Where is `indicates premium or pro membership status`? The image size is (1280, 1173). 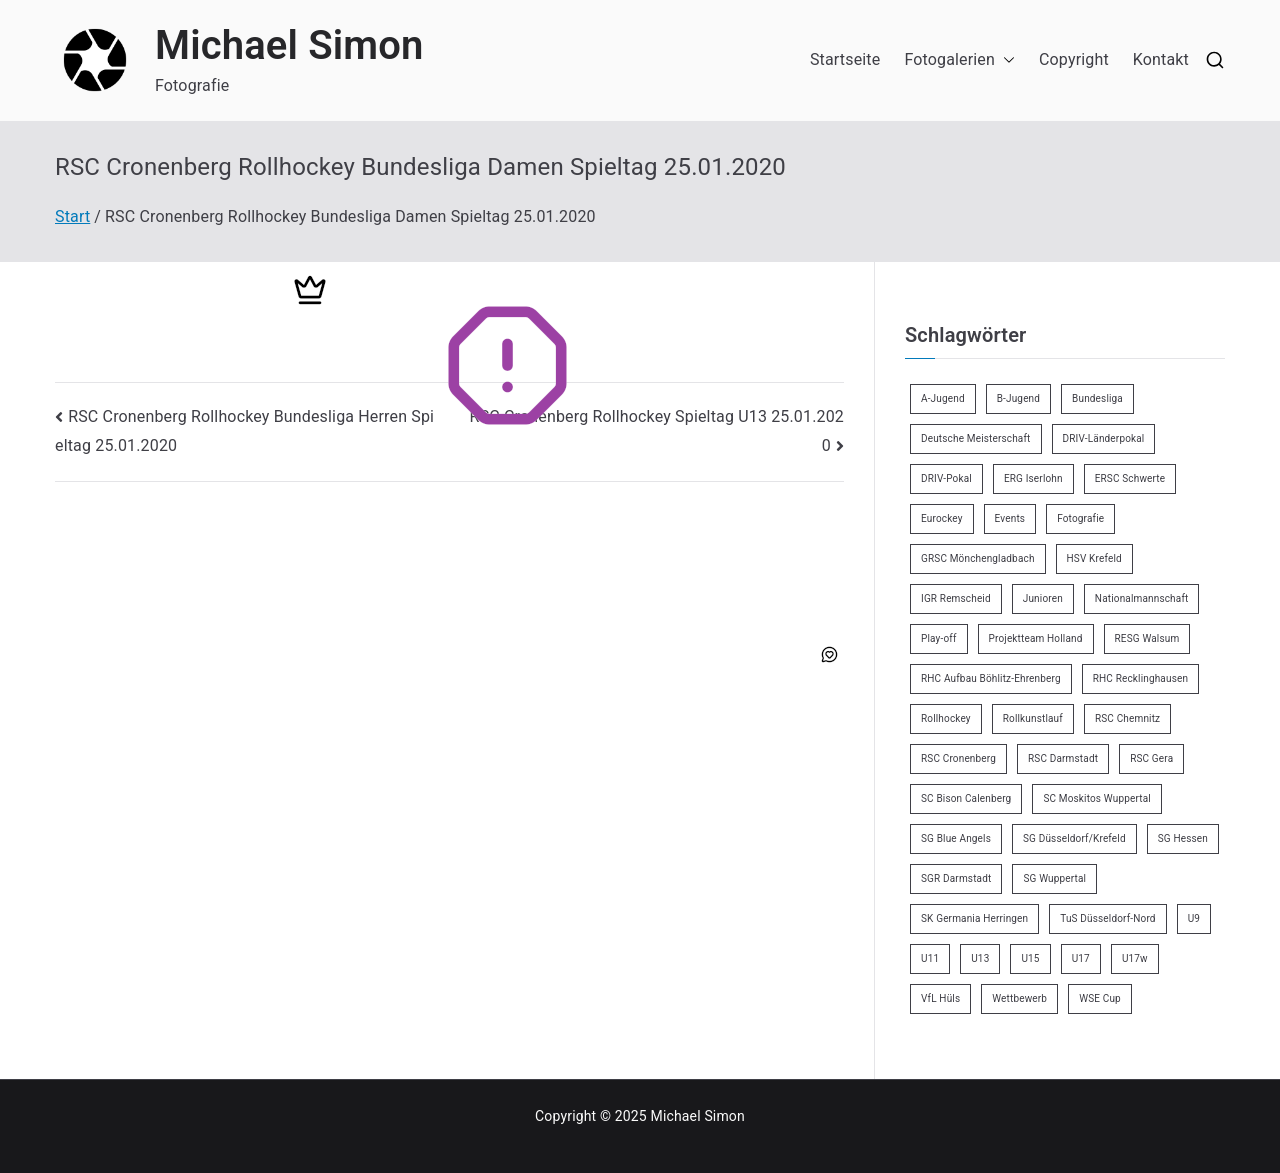 indicates premium or pro membership status is located at coordinates (310, 290).